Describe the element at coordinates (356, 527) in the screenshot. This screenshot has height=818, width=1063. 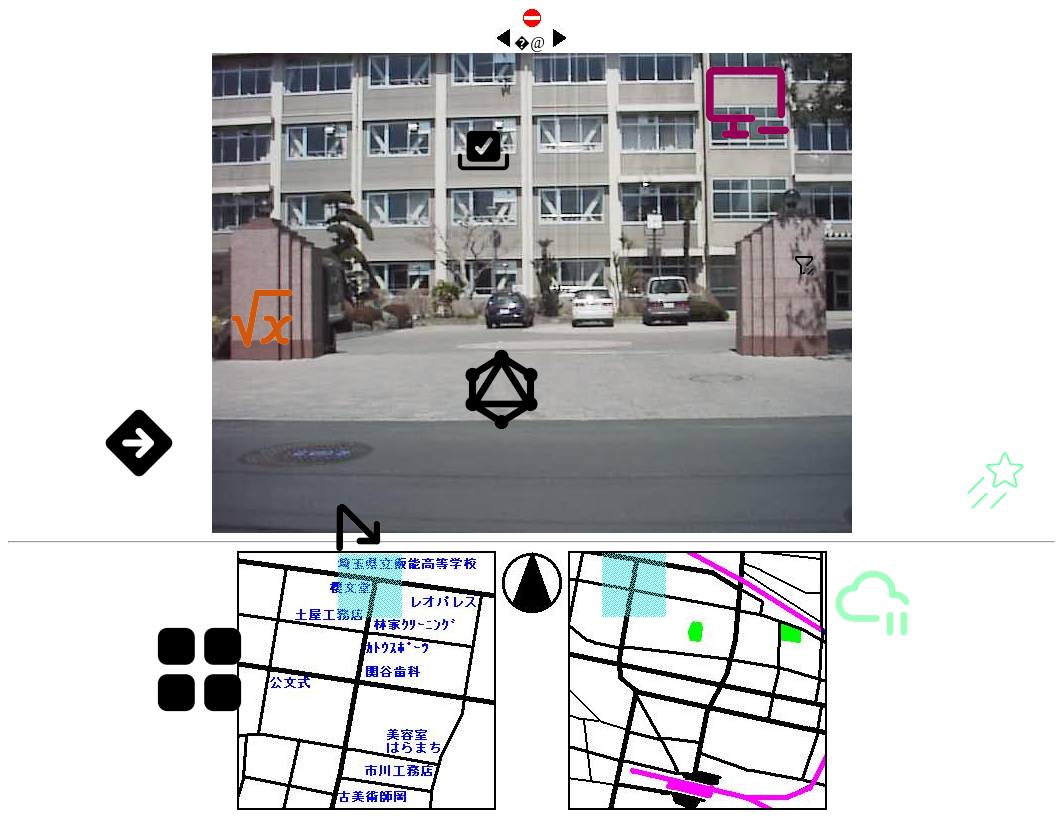
I see `make a sharp right turn (navigation direction)` at that location.